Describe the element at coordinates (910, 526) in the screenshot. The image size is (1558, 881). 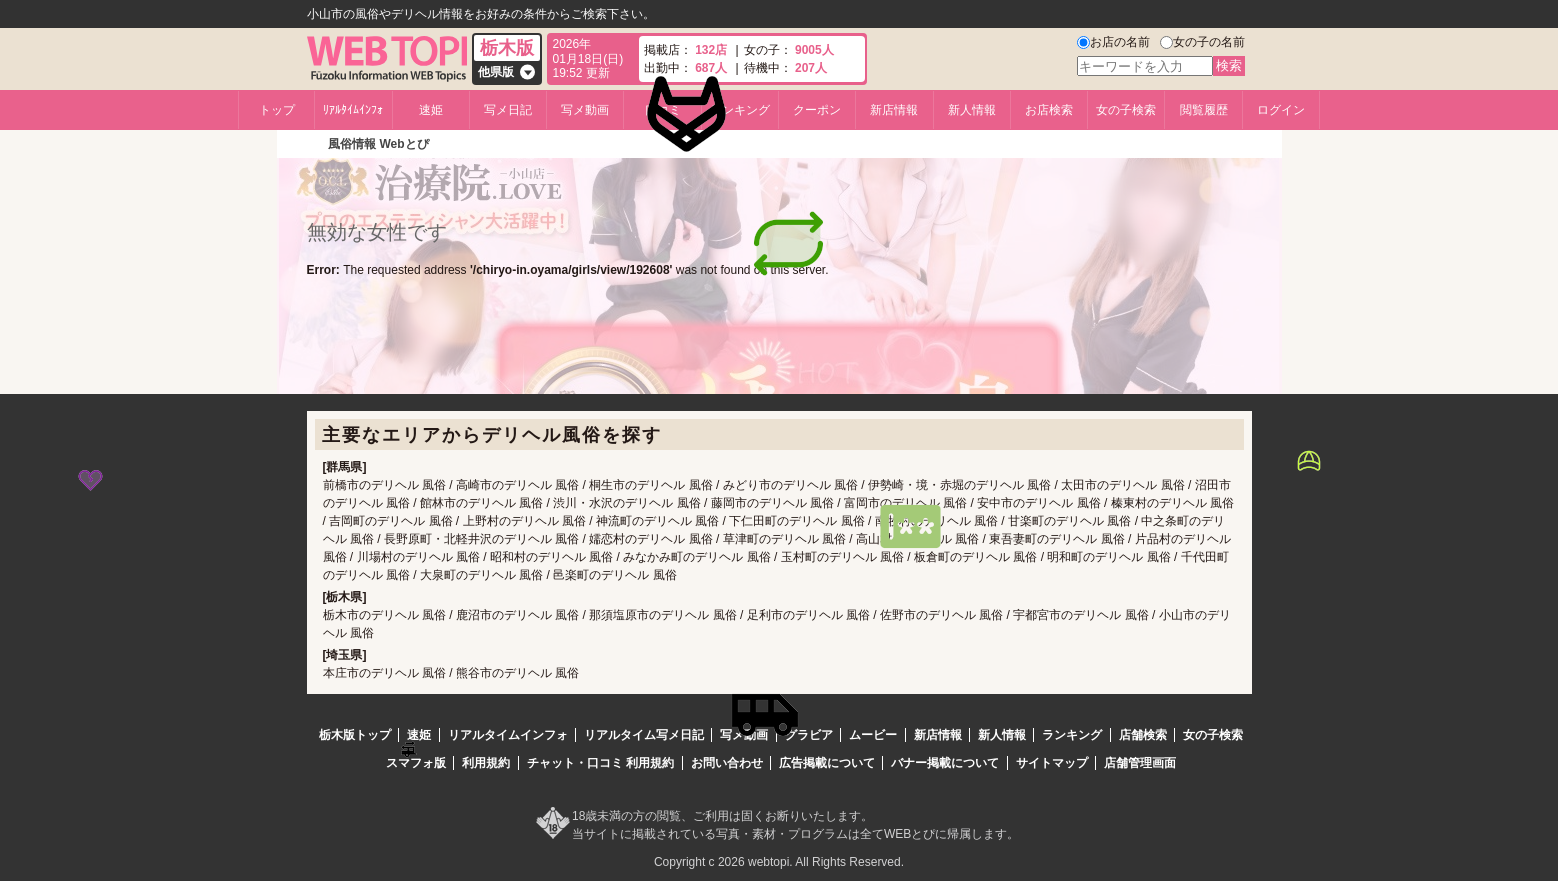
I see `enter or manage your password` at that location.